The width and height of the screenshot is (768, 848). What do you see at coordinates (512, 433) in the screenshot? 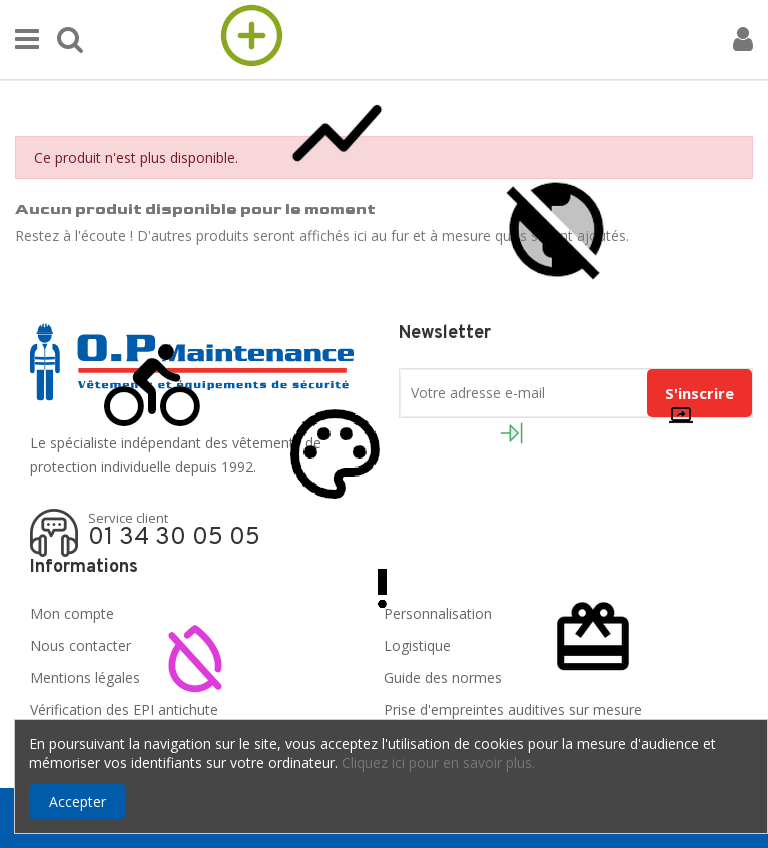
I see `skip to end of content` at bounding box center [512, 433].